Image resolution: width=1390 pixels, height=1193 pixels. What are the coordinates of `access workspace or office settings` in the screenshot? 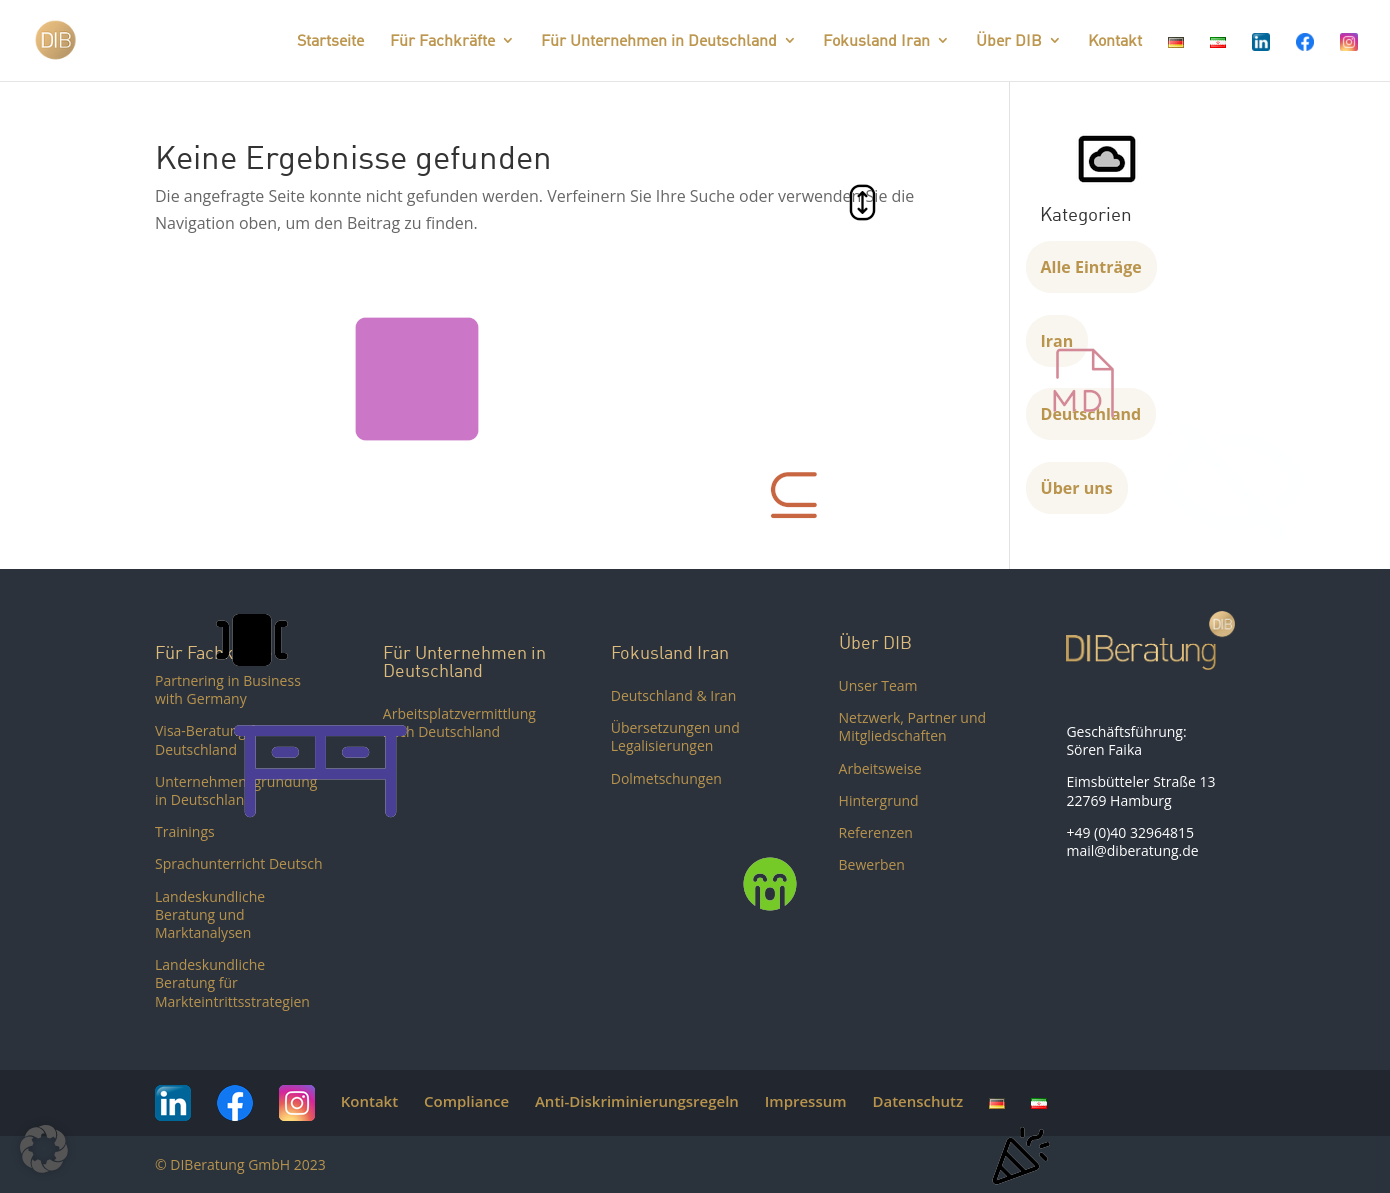 It's located at (320, 768).